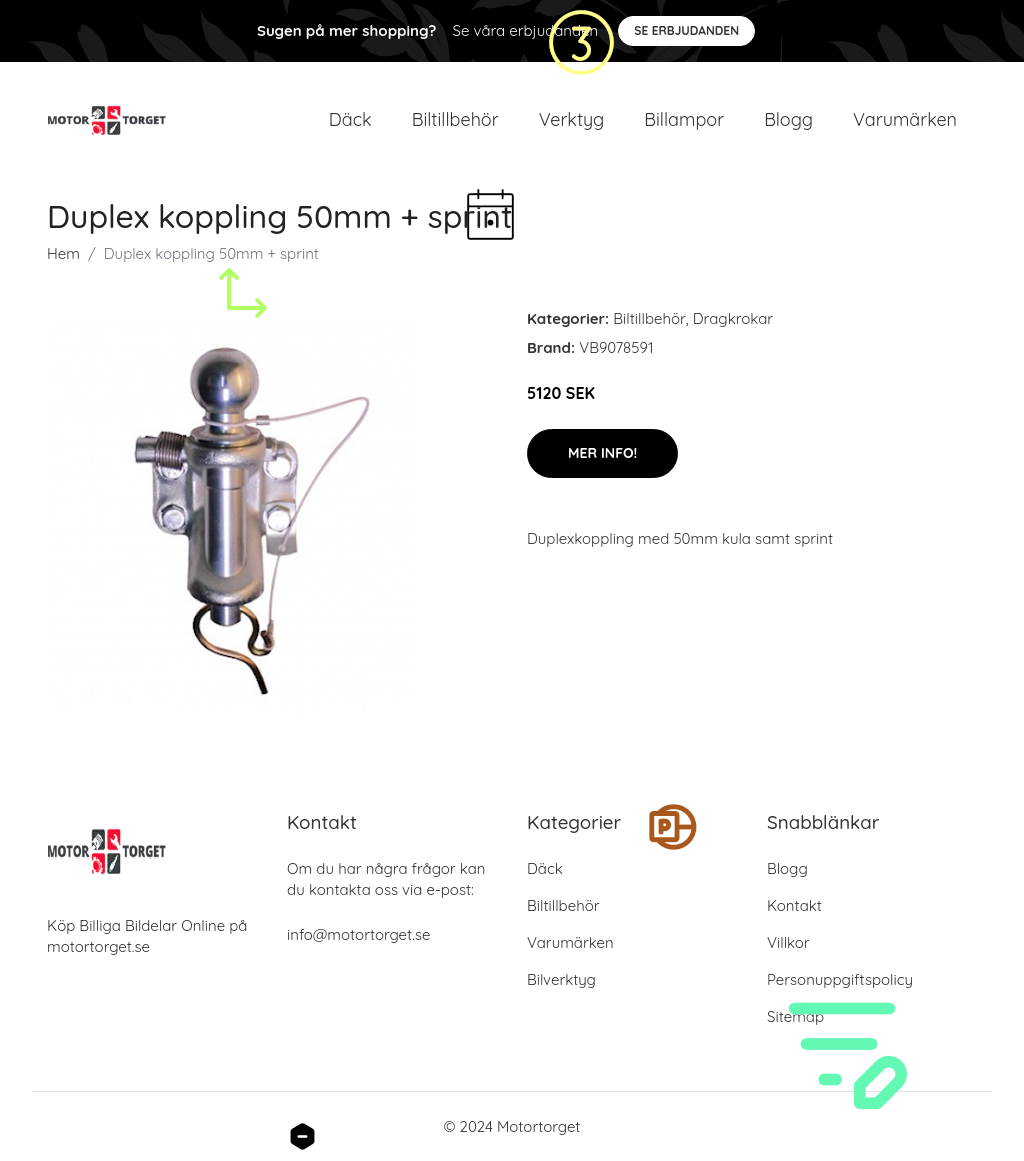 This screenshot has width=1024, height=1161. I want to click on edit filter settings, so click(842, 1044).